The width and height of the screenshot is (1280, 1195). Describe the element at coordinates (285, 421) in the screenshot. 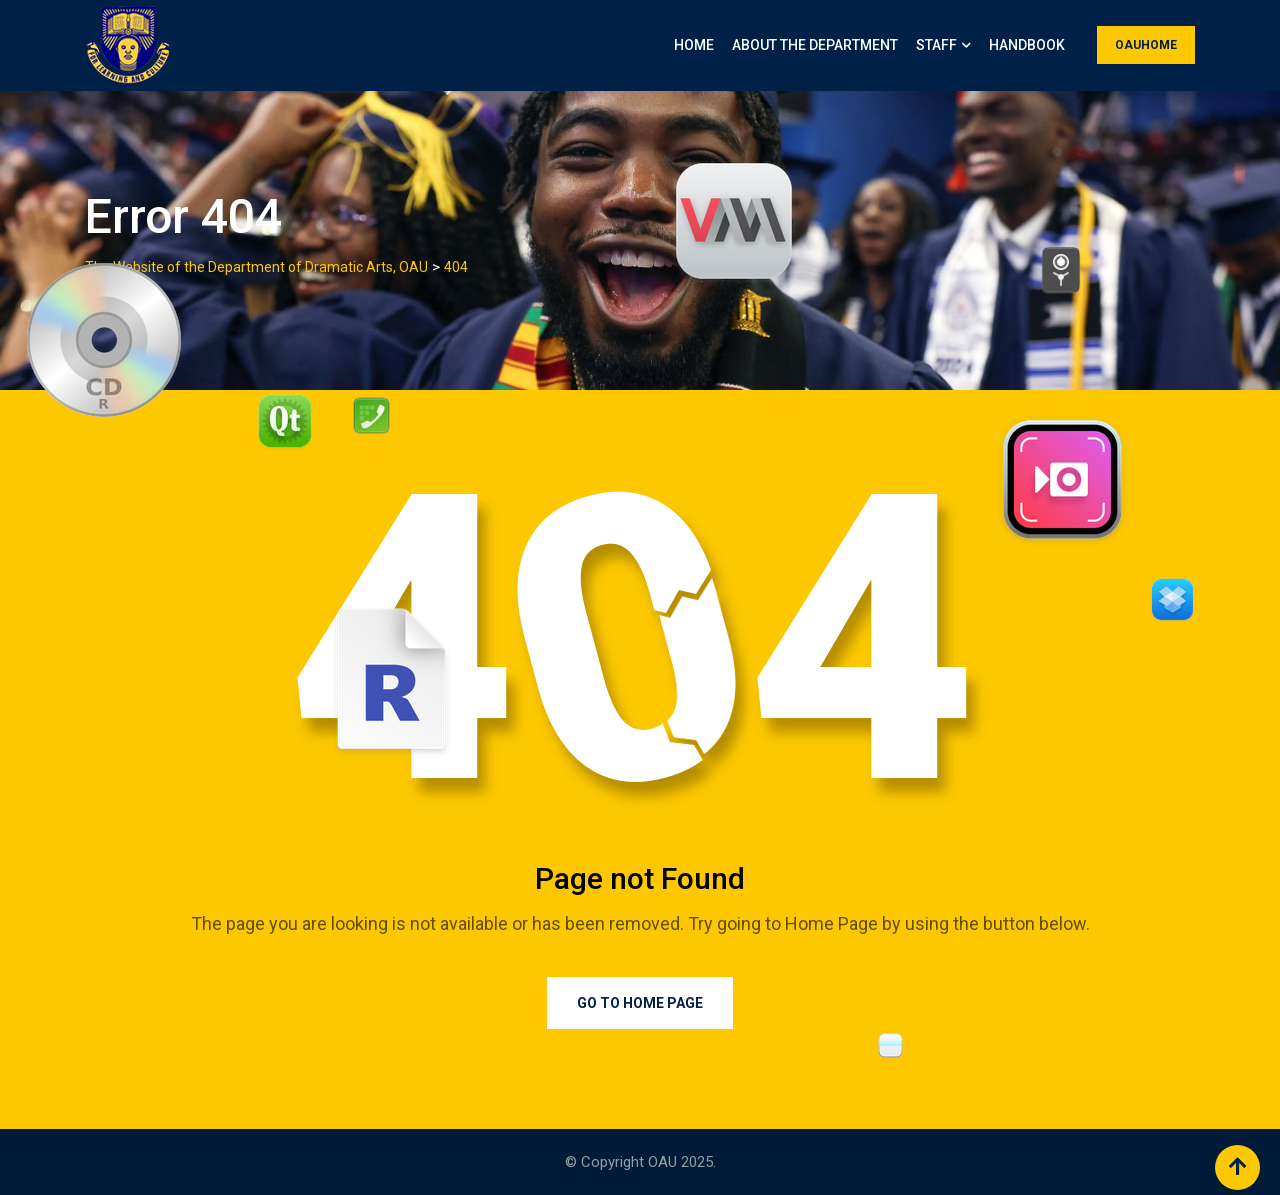

I see `open qt configuration settings` at that location.